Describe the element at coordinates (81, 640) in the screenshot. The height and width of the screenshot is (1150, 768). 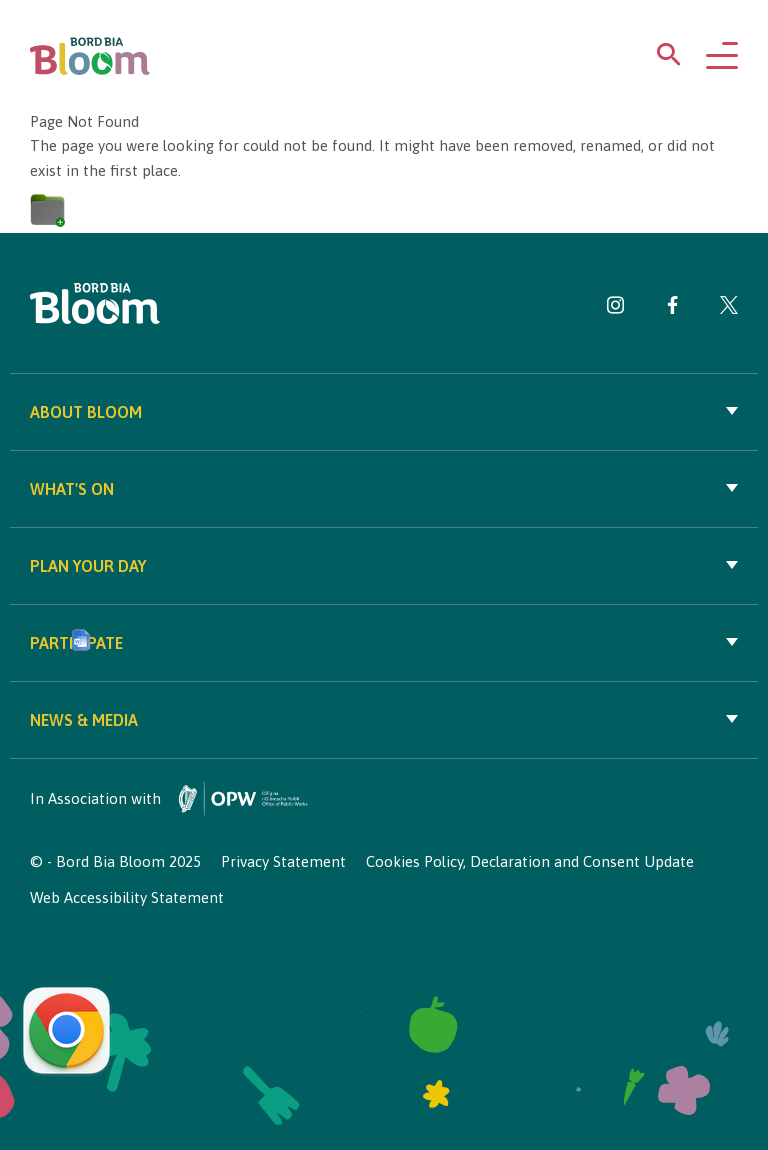
I see `a microsoft word document file` at that location.